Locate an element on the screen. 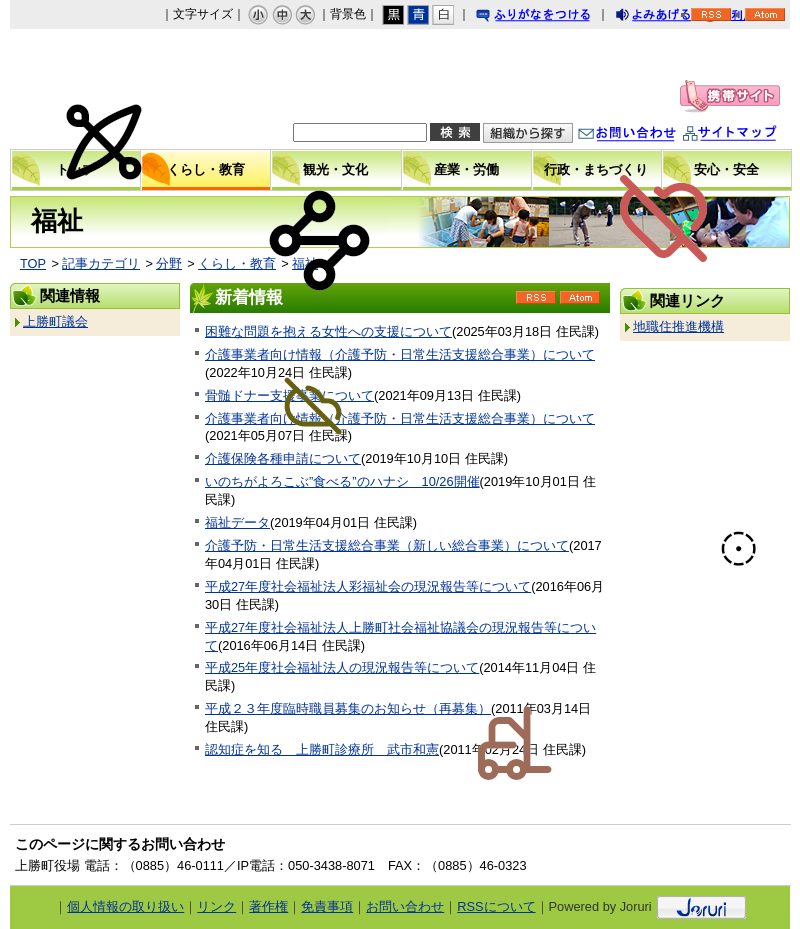  access warehouse or inventory management is located at coordinates (513, 745).